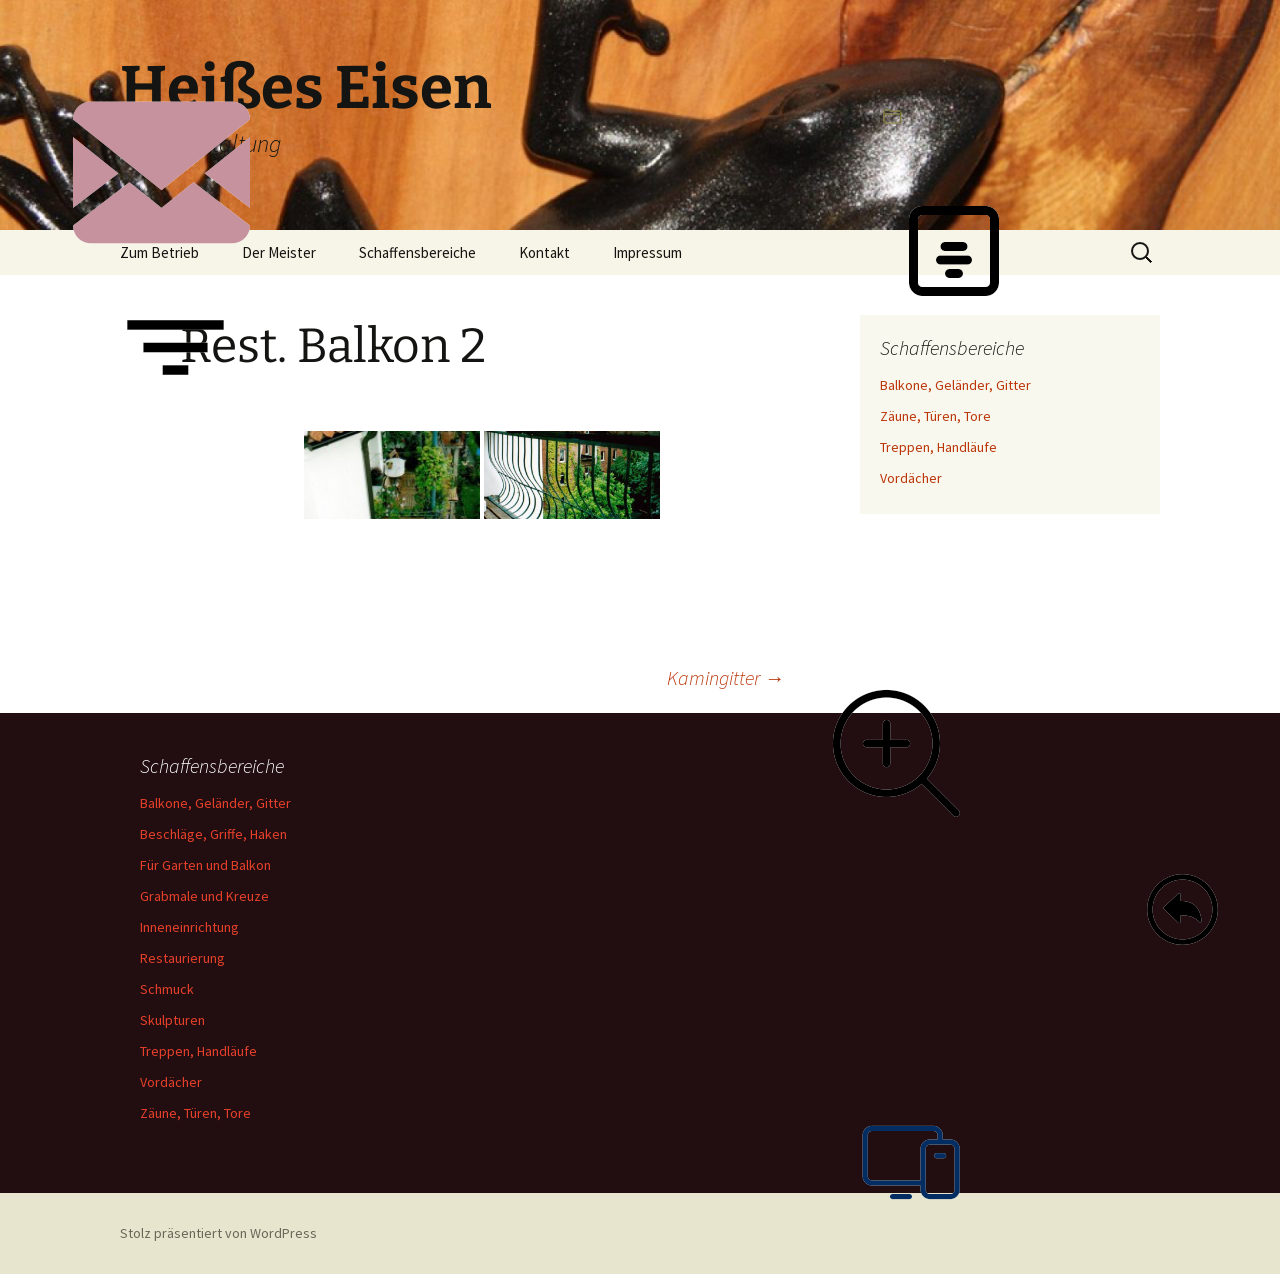 The image size is (1280, 1274). What do you see at coordinates (954, 251) in the screenshot?
I see `align content to bottom center of container` at bounding box center [954, 251].